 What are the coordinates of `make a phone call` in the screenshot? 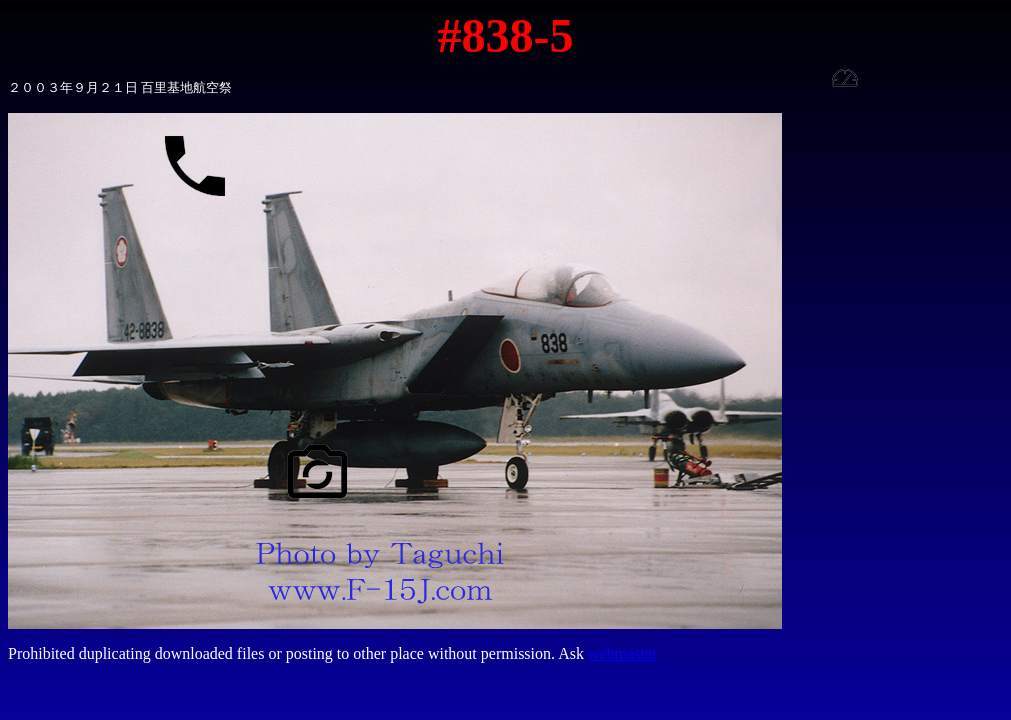 It's located at (195, 166).